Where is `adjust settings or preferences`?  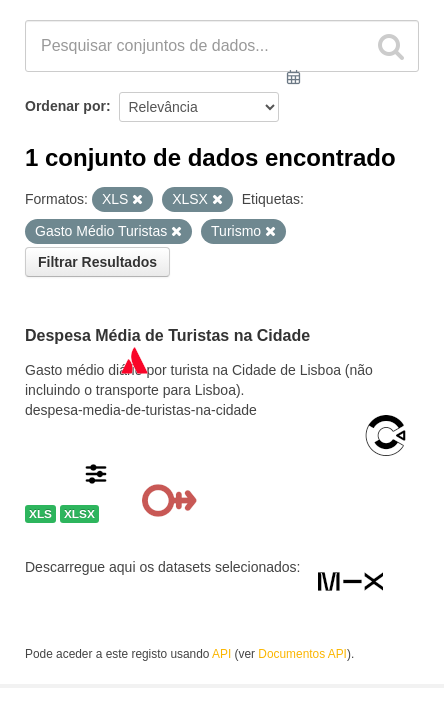
adjust settings or preferences is located at coordinates (96, 474).